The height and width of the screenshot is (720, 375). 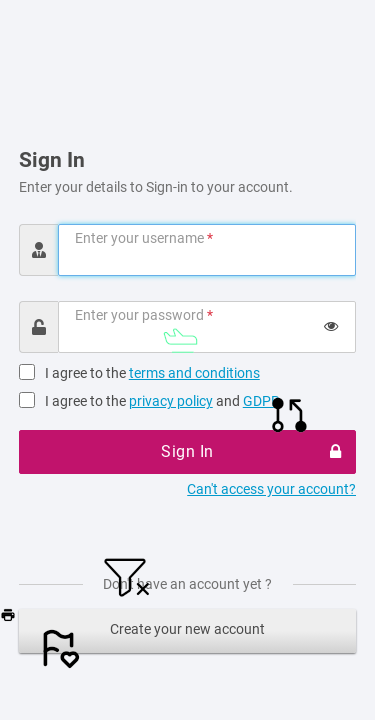 What do you see at coordinates (288, 415) in the screenshot?
I see `create a new pull request` at bounding box center [288, 415].